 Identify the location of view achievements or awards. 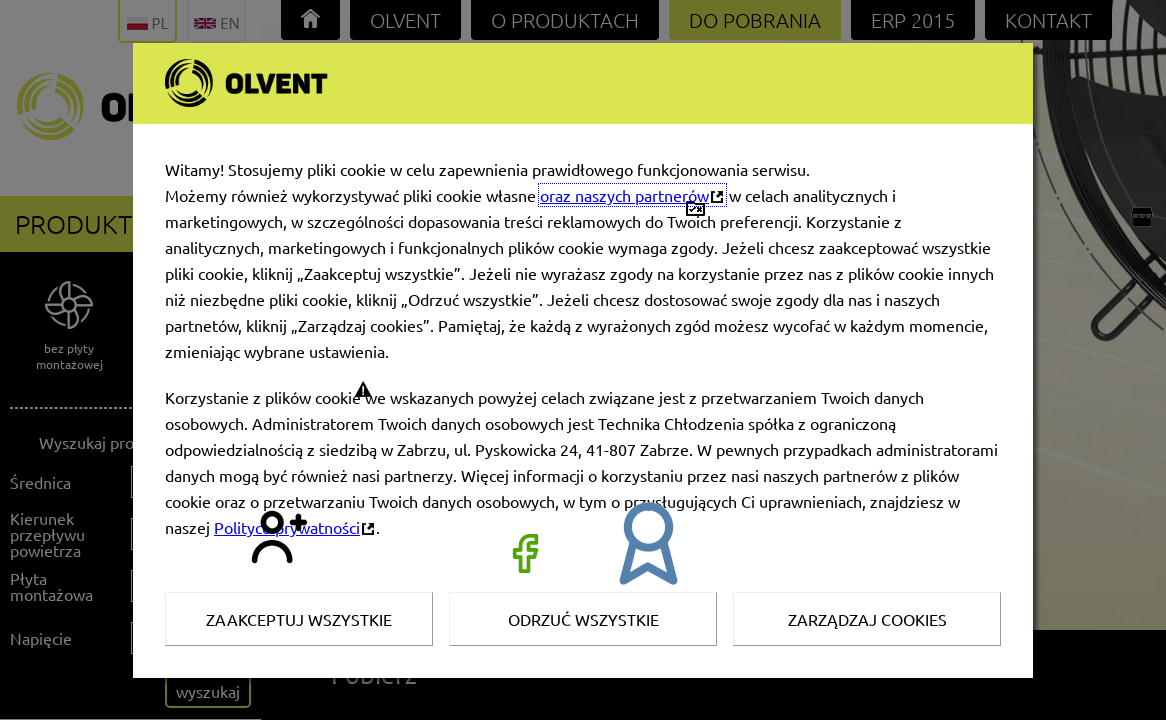
(648, 543).